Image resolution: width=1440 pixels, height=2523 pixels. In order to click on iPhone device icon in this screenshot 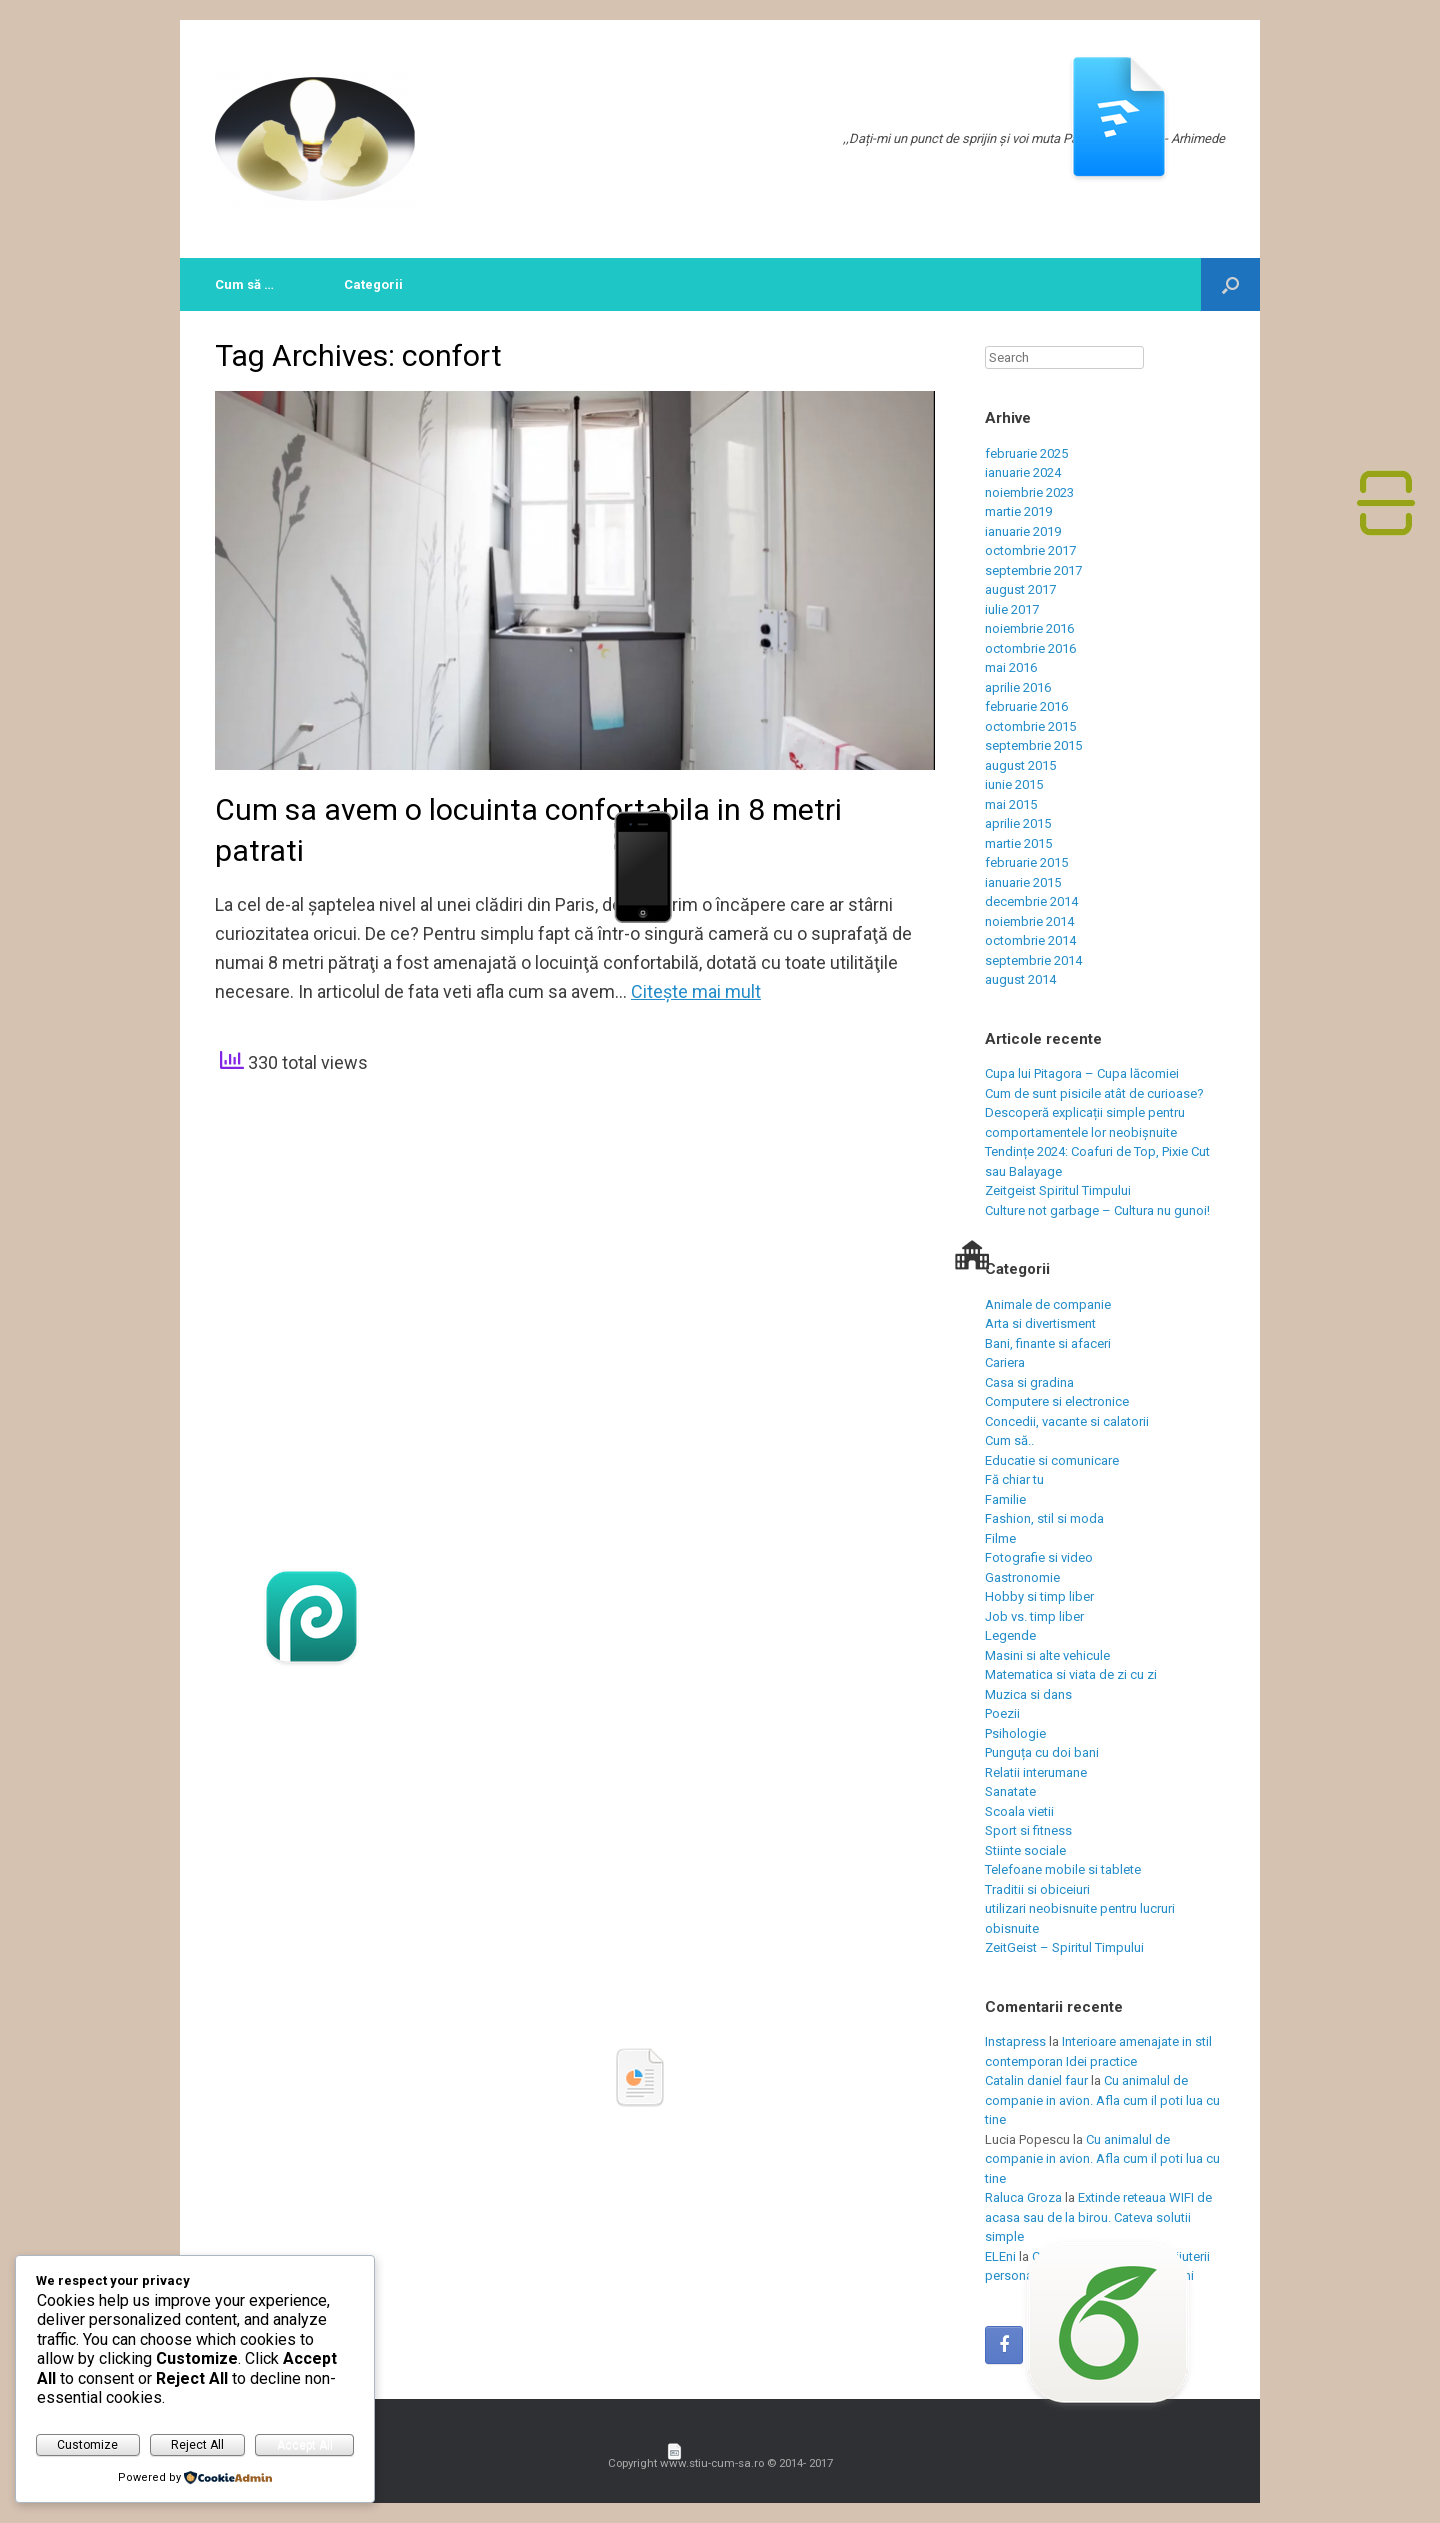, I will do `click(643, 867)`.